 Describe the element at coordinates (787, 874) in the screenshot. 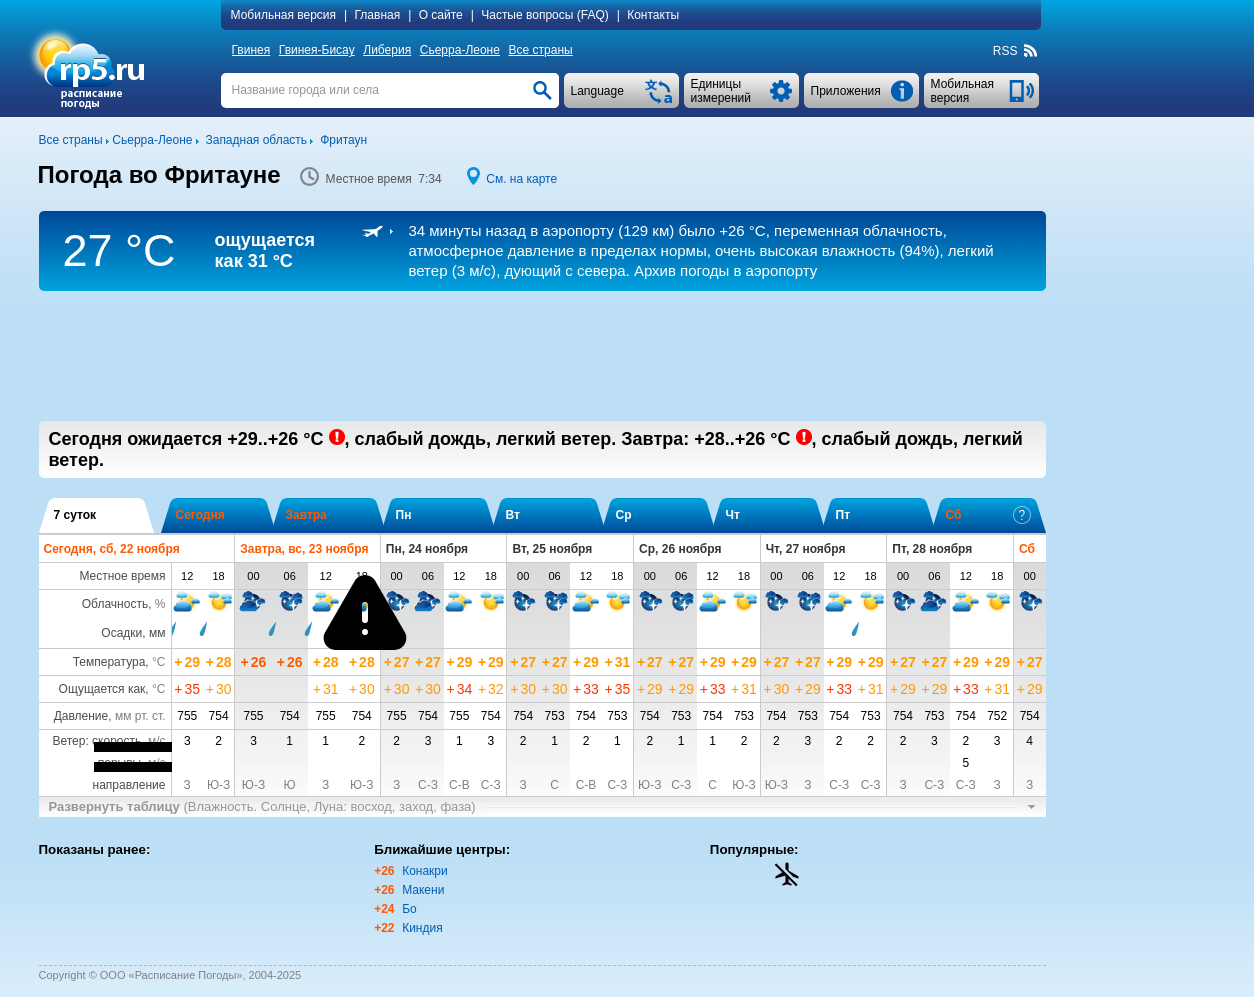

I see `airplane mode is currently disabled` at that location.